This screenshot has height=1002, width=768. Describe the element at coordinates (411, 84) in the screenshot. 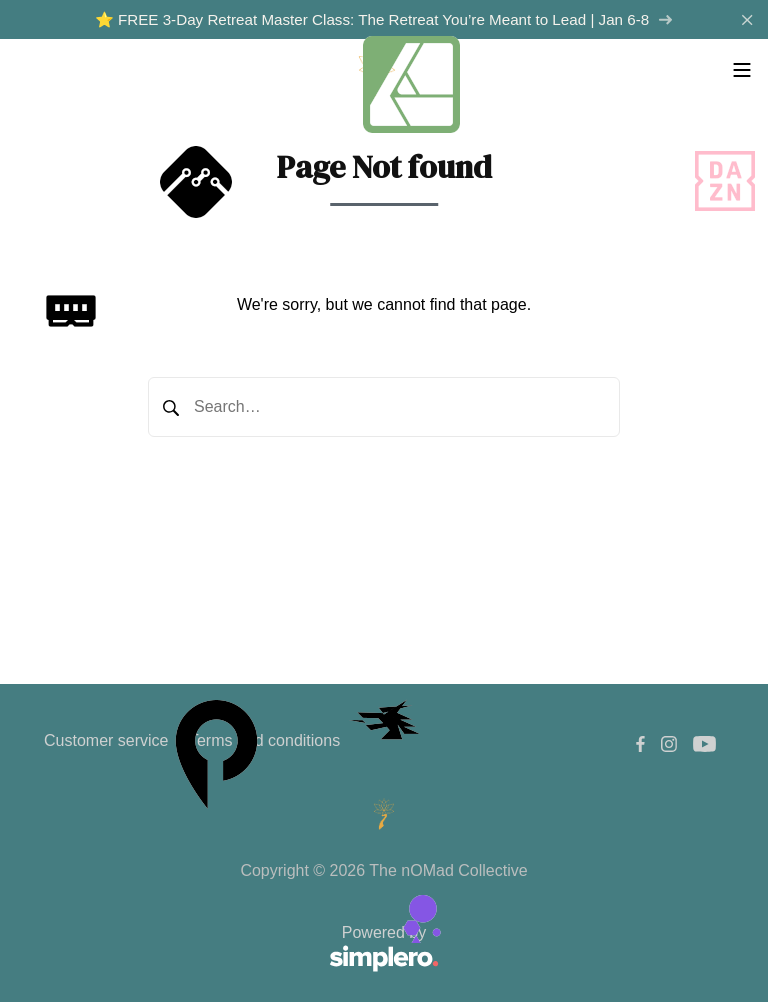

I see `open Affinity Designer application` at that location.